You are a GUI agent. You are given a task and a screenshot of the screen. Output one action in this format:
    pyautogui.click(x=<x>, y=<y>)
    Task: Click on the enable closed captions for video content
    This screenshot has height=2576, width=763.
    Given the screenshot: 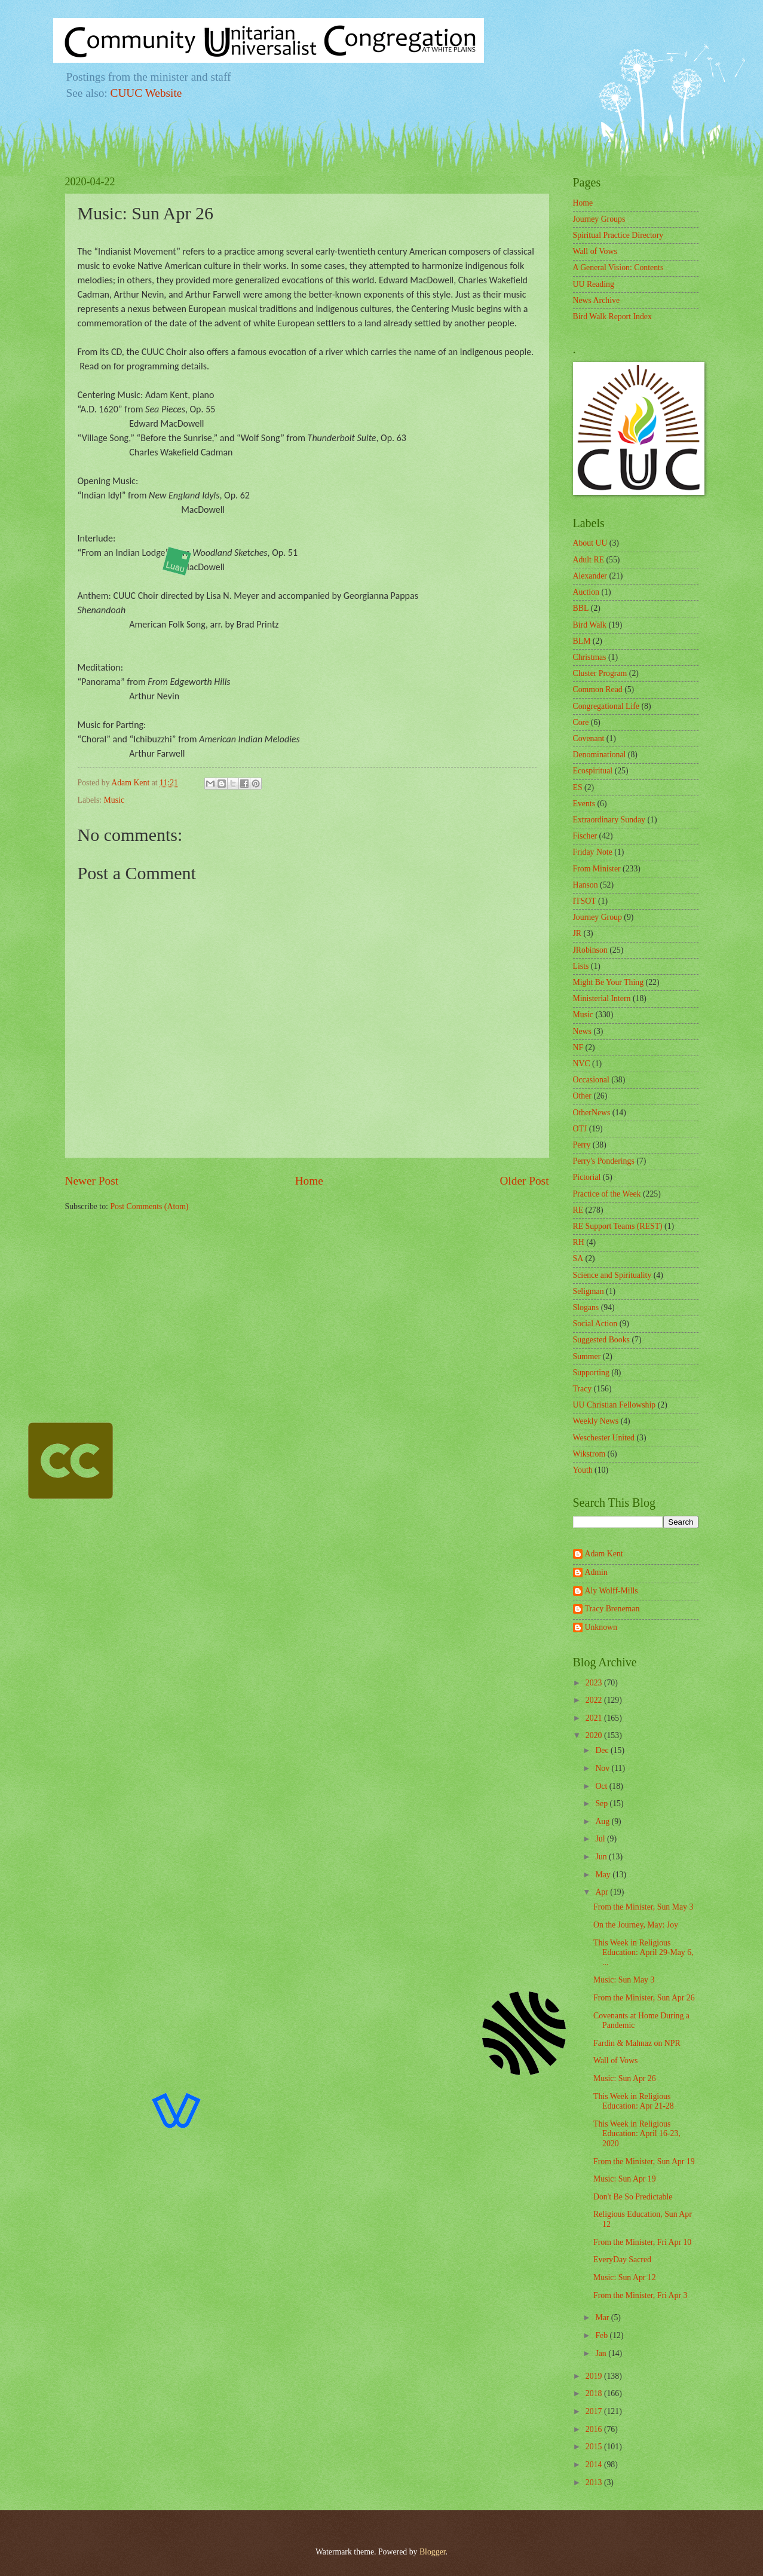 What is the action you would take?
    pyautogui.click(x=71, y=1461)
    